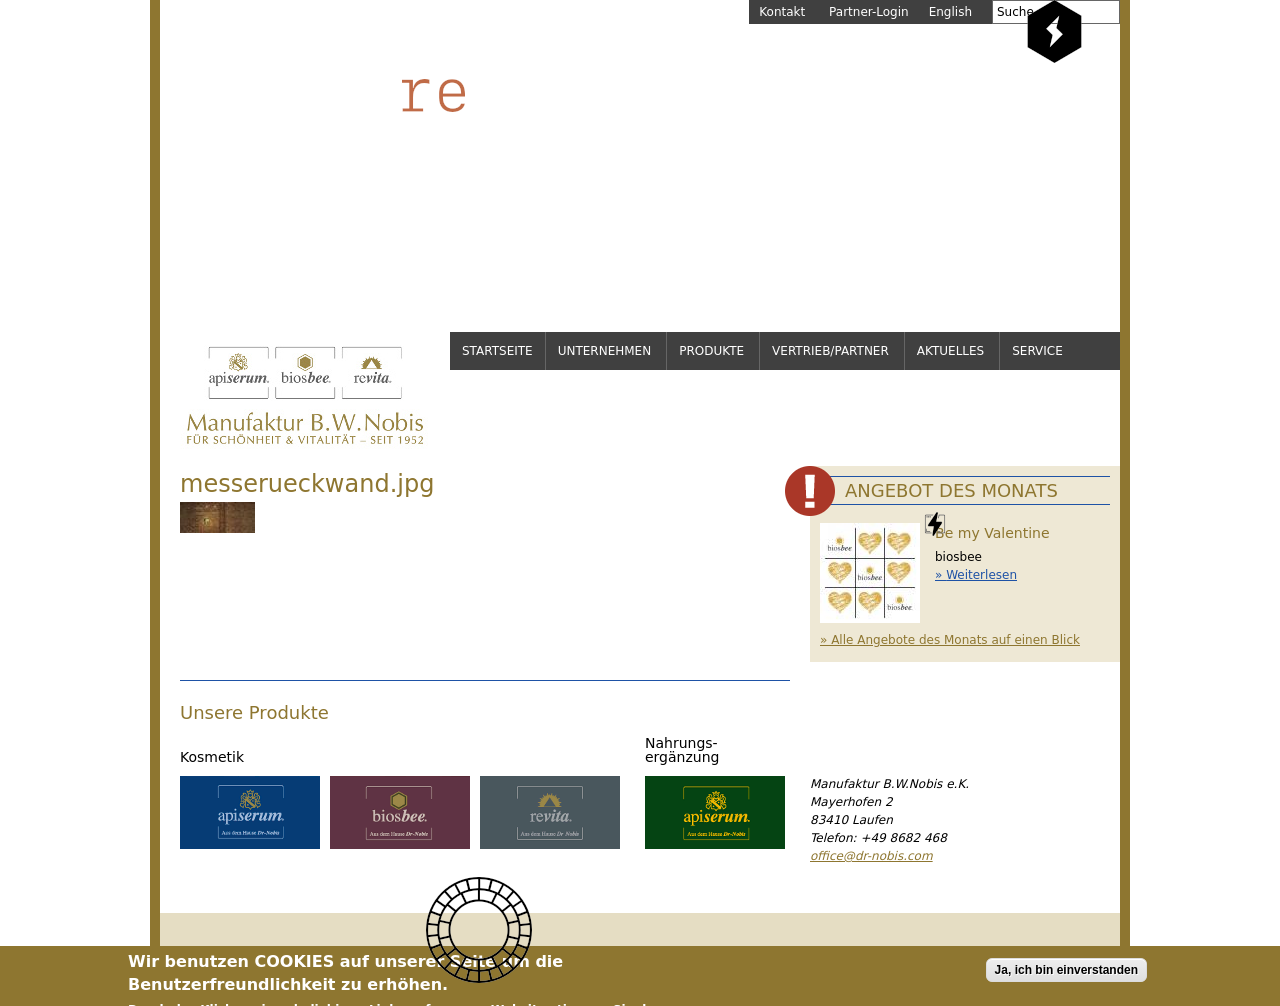  I want to click on cloudflare pages logo, so click(935, 524).